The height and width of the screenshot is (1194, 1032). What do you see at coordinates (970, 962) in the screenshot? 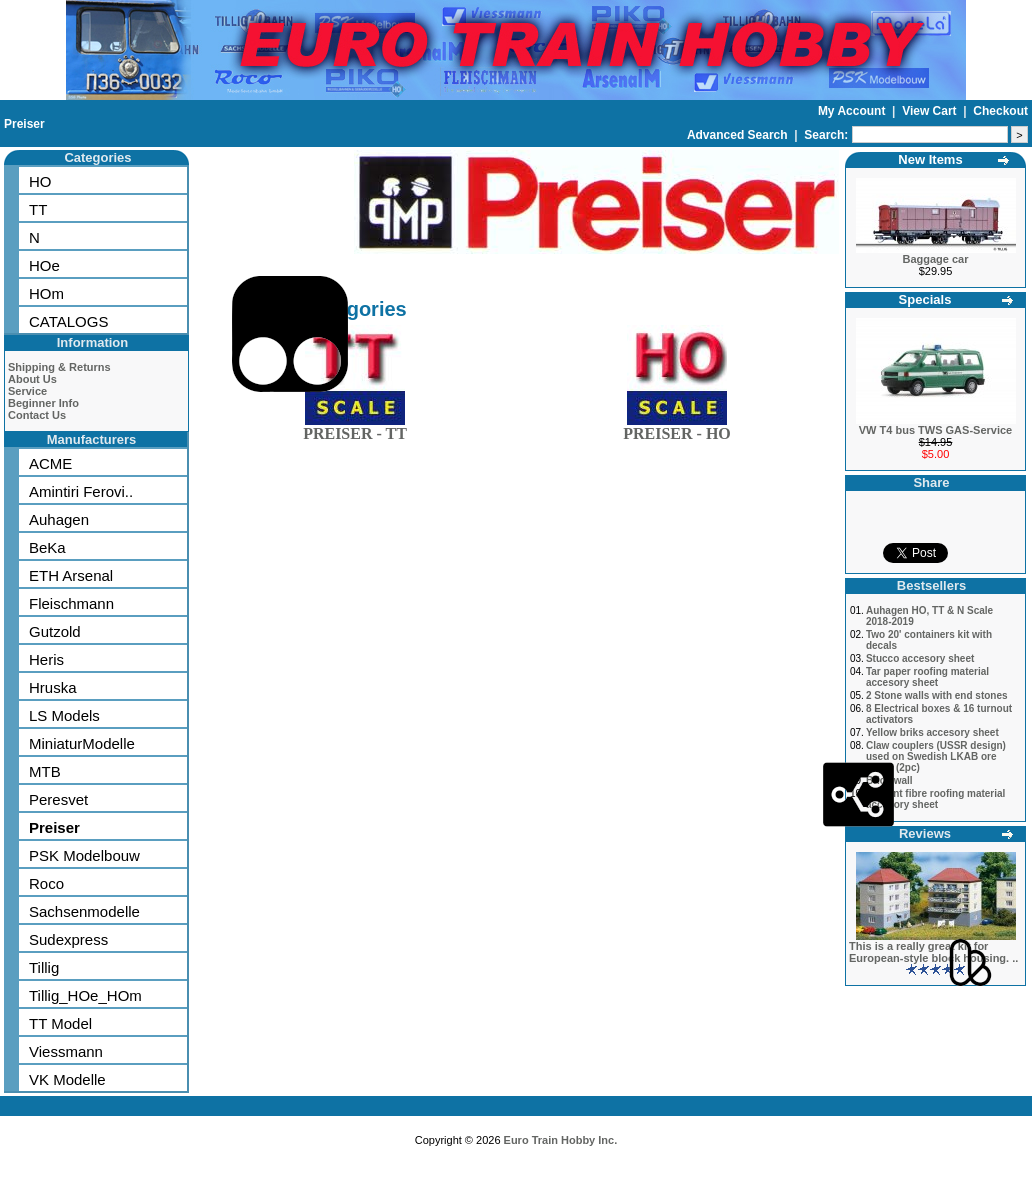
I see `open the Kleinanzeigen app` at bounding box center [970, 962].